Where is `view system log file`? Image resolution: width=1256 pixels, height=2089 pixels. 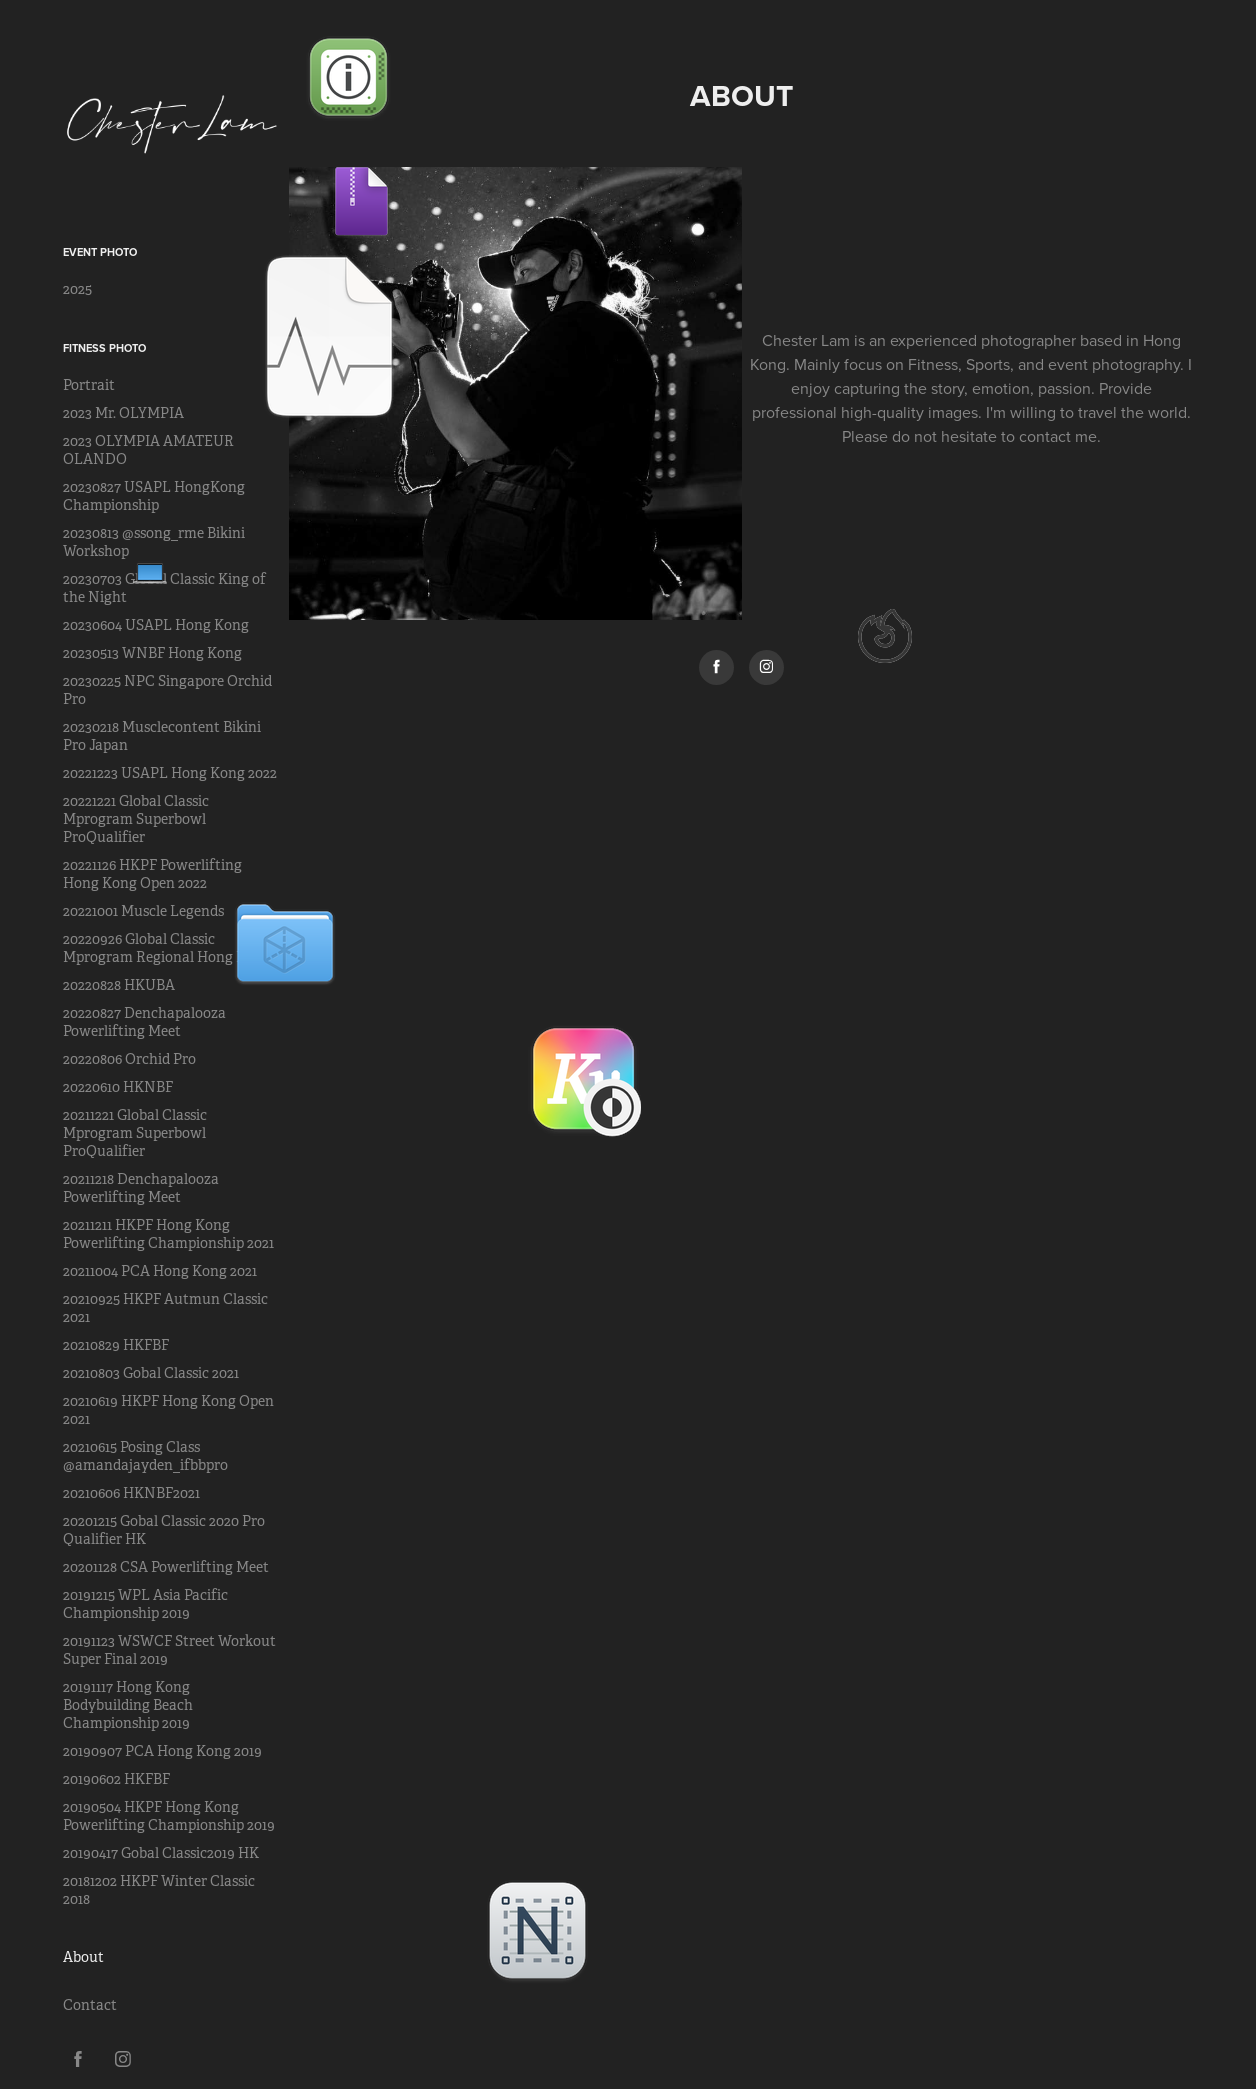 view system log file is located at coordinates (329, 336).